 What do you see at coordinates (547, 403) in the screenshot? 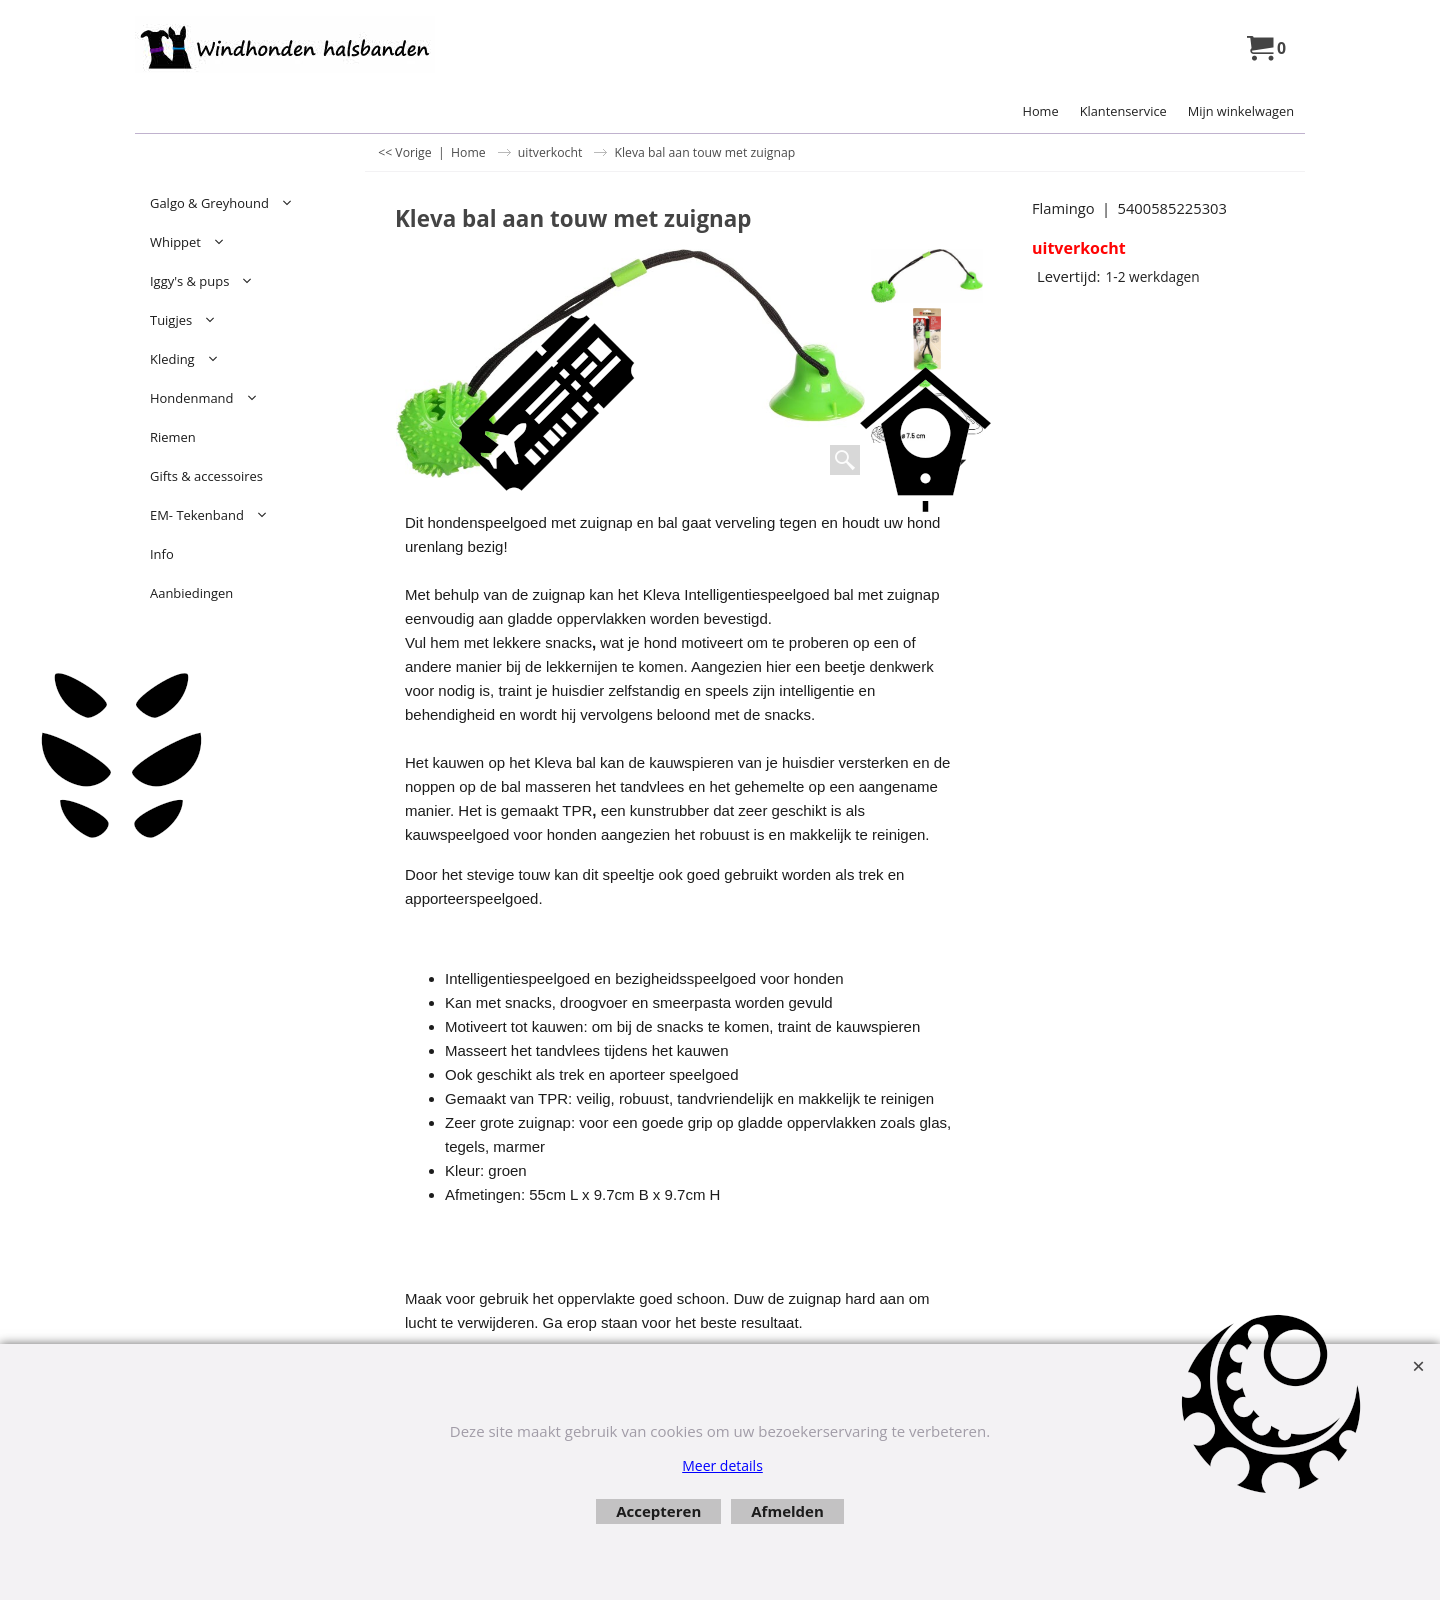
I see `view your boarding pass` at bounding box center [547, 403].